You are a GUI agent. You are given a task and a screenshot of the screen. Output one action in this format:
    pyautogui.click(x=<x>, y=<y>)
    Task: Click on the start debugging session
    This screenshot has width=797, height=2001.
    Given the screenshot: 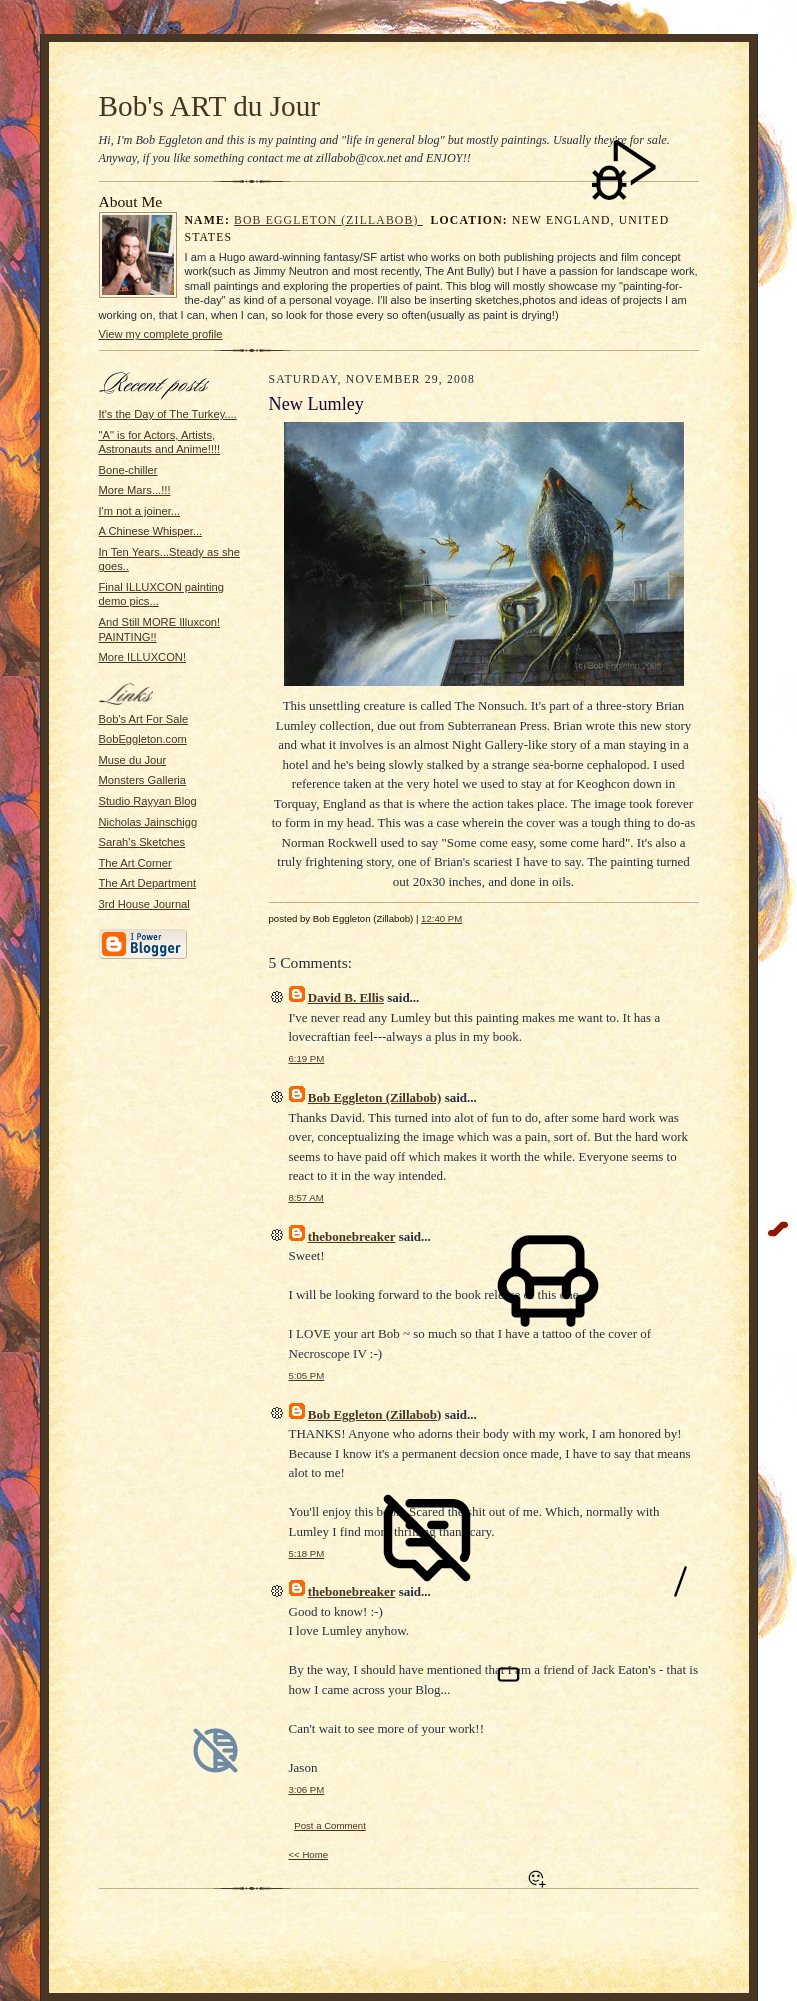 What is the action you would take?
    pyautogui.click(x=626, y=165)
    